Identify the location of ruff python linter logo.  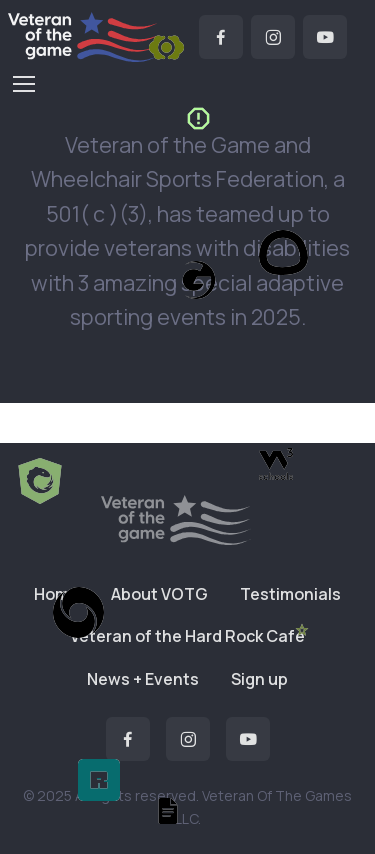
(99, 780).